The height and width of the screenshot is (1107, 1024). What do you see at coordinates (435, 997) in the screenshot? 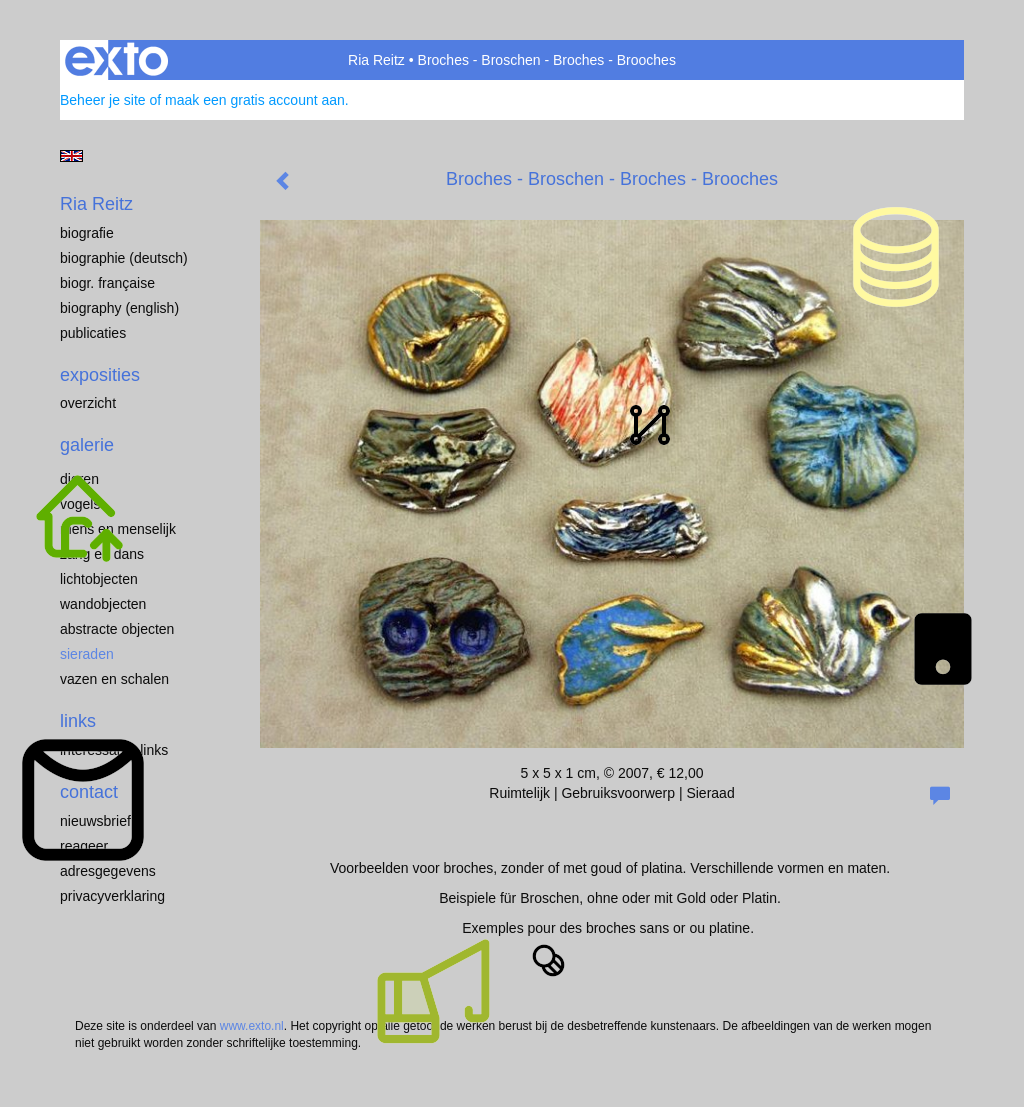
I see `construction or building in progress` at bounding box center [435, 997].